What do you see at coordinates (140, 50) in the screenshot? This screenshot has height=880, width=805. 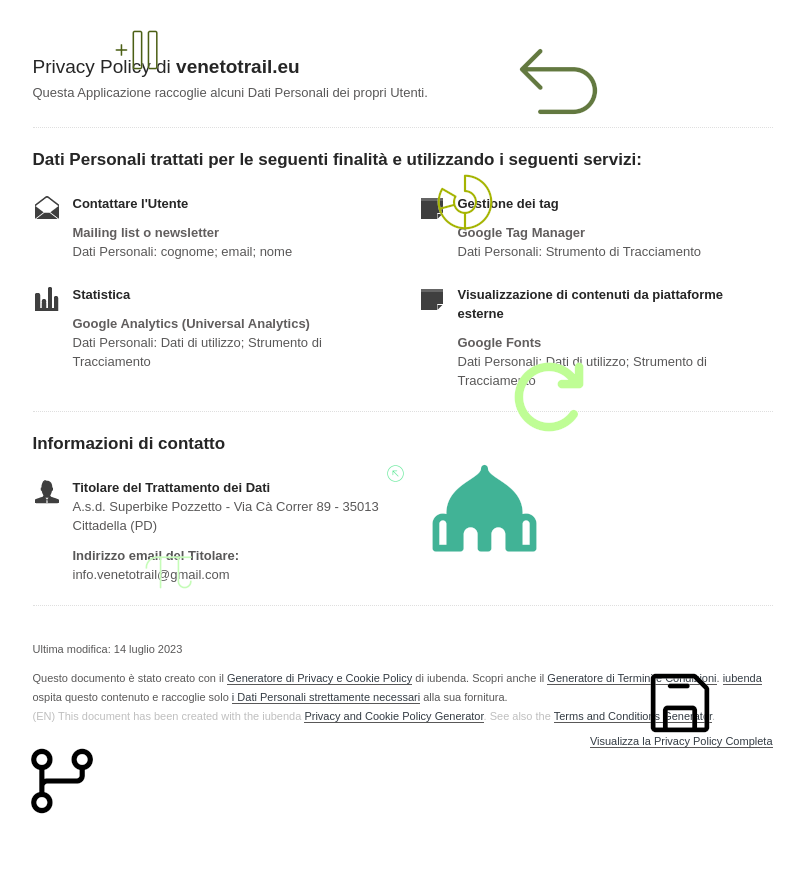 I see `add a column to the left` at bounding box center [140, 50].